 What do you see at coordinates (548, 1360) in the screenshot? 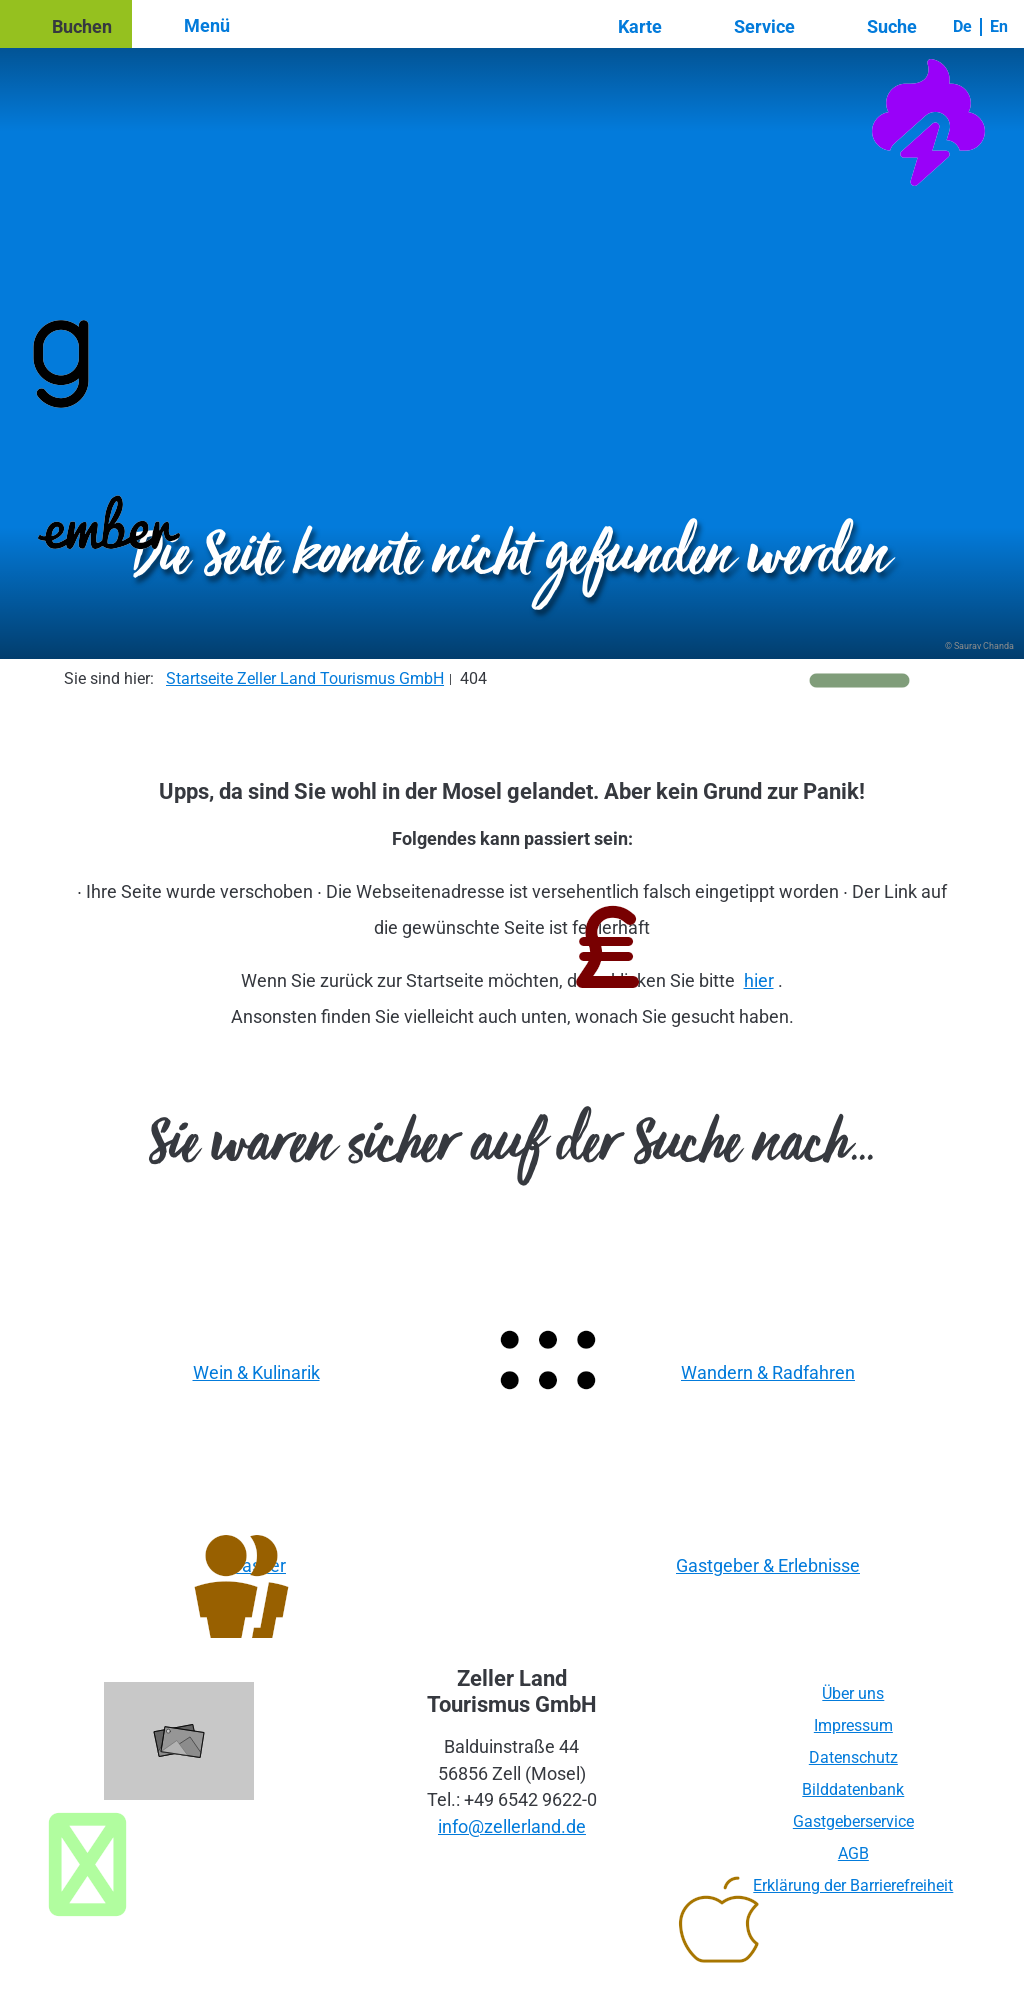
I see `drag to reorder or rearrange items` at bounding box center [548, 1360].